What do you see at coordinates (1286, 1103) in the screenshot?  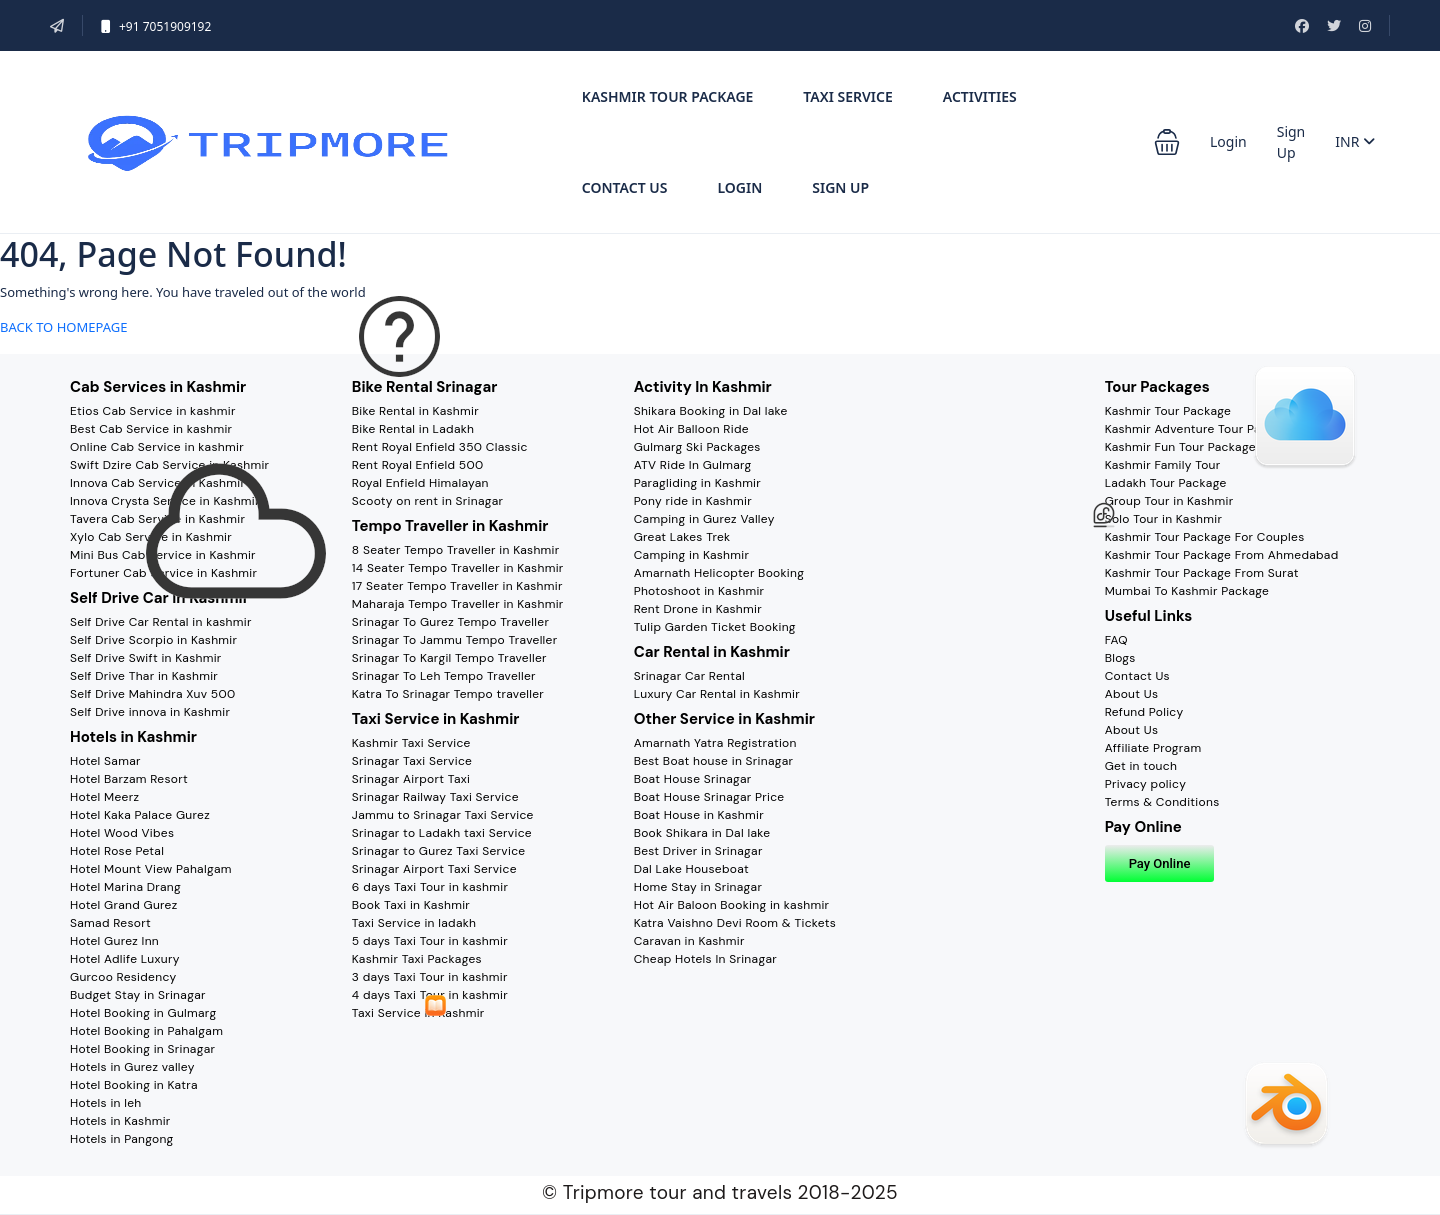 I see `open Blender 3D modeling application` at bounding box center [1286, 1103].